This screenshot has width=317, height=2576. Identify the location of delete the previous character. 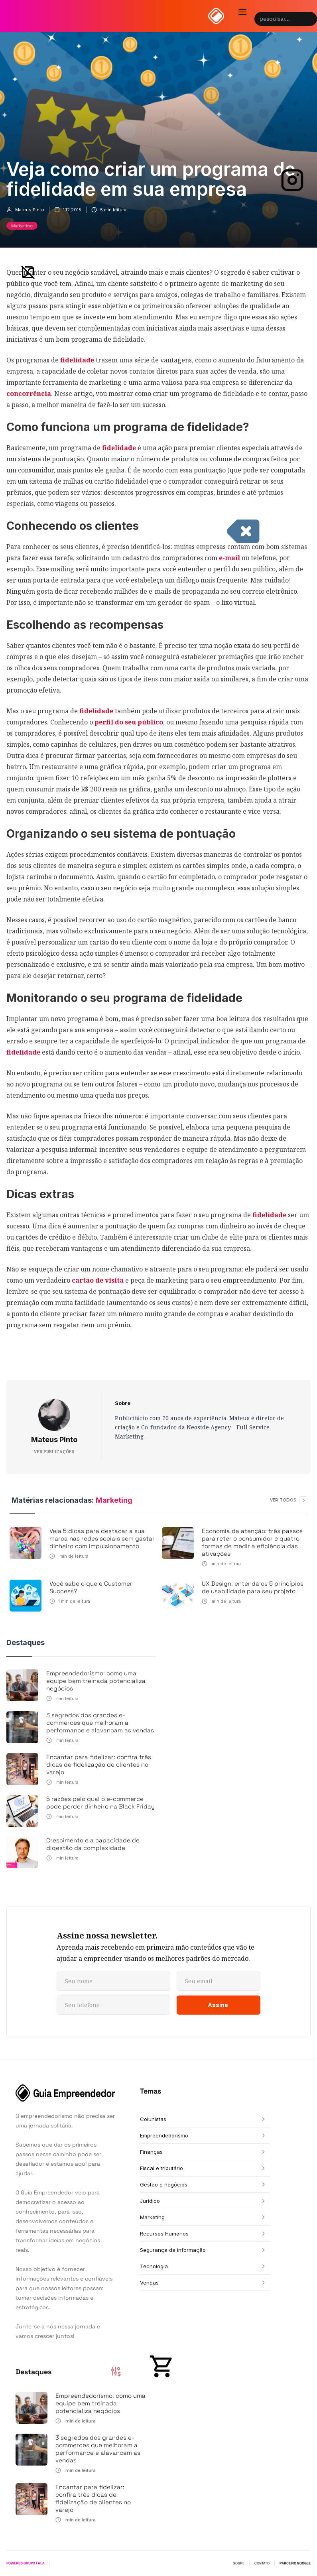
(242, 531).